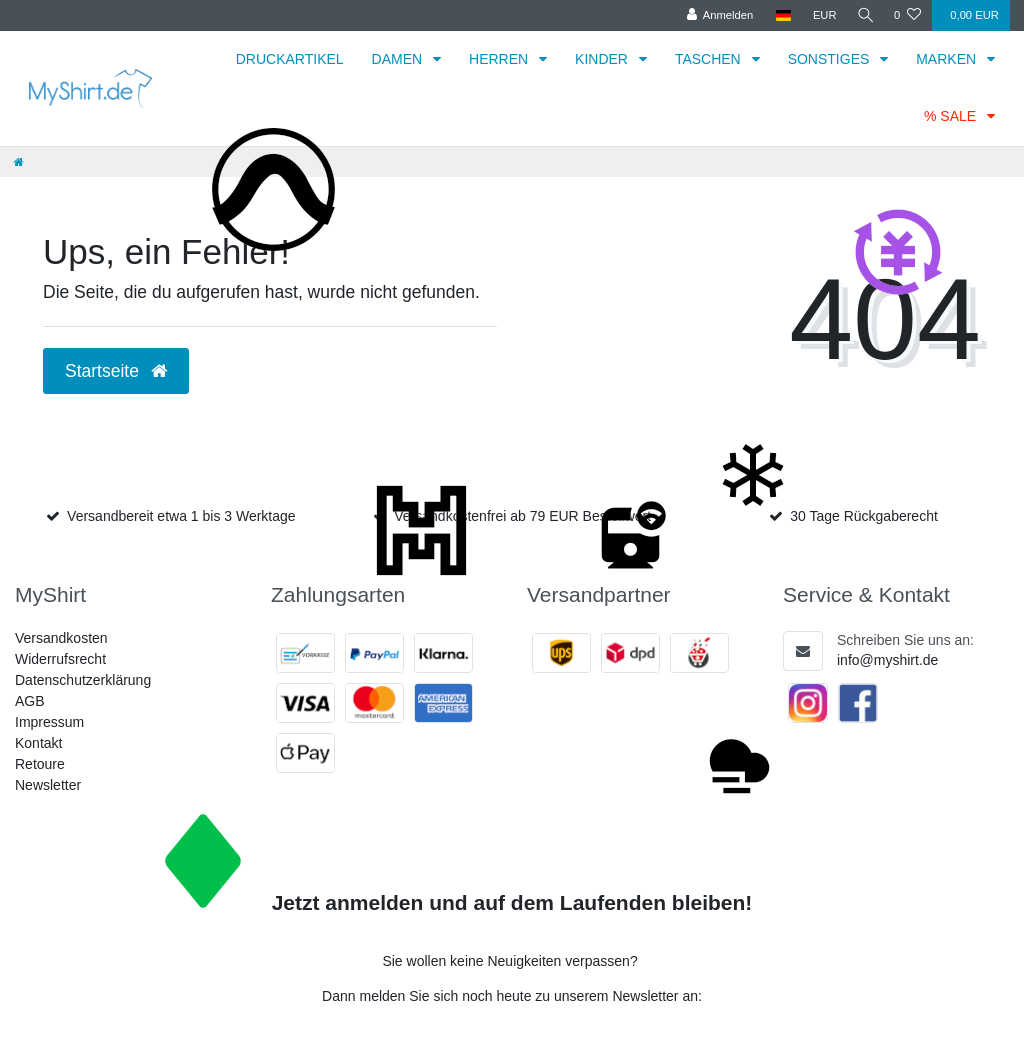  I want to click on indicates windy weather conditions, so click(739, 763).